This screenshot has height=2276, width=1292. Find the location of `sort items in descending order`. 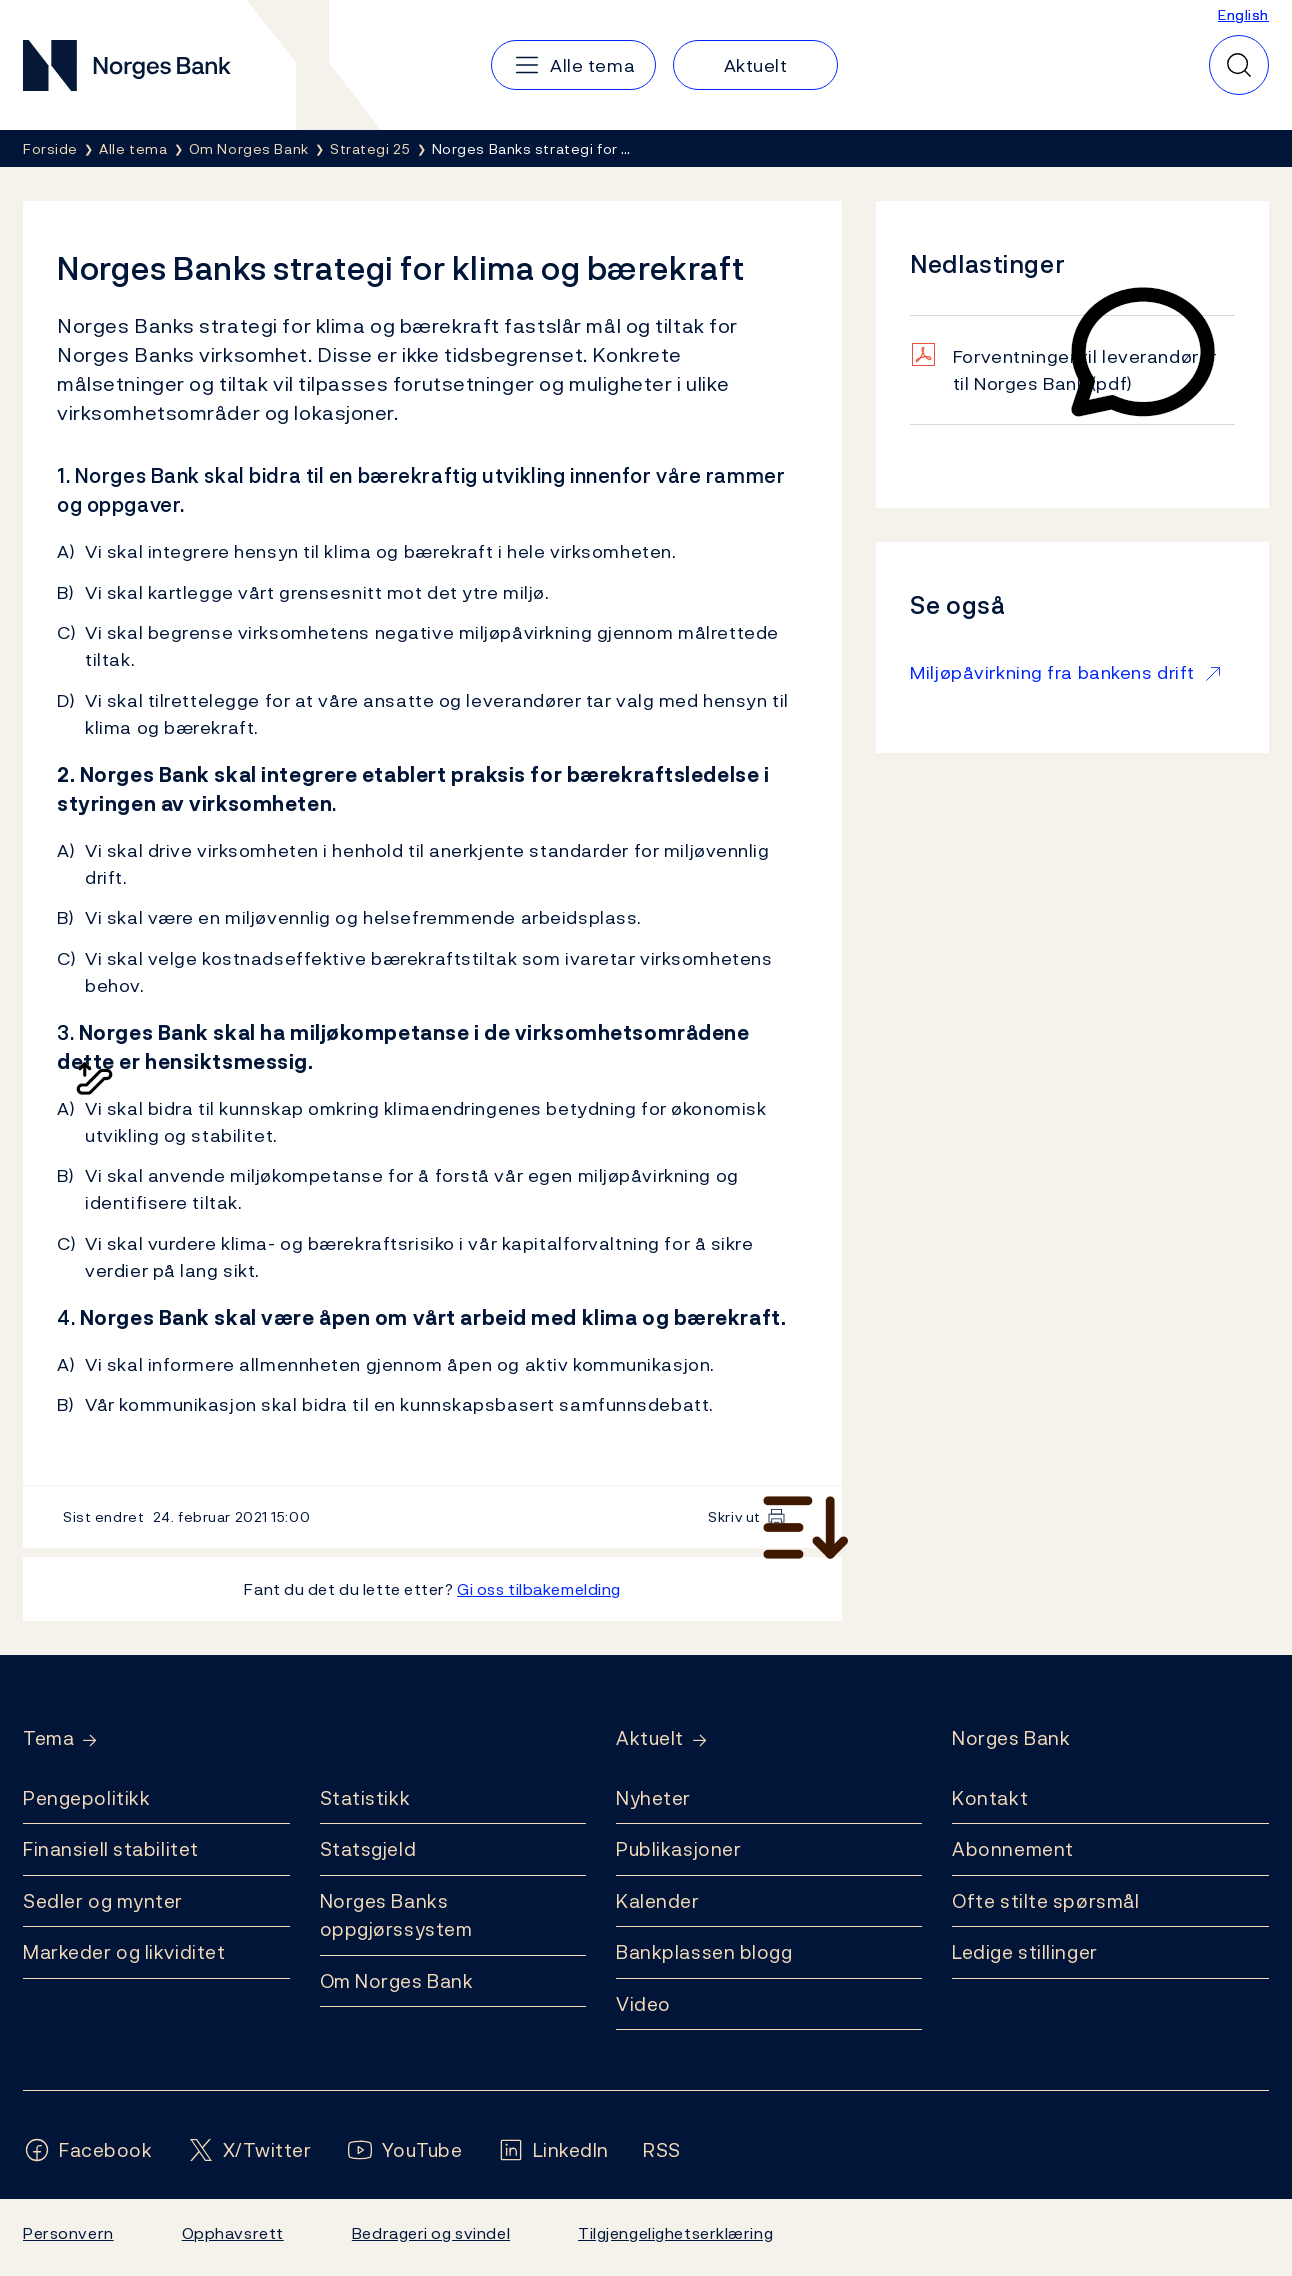

sort items in descending order is located at coordinates (803, 1527).